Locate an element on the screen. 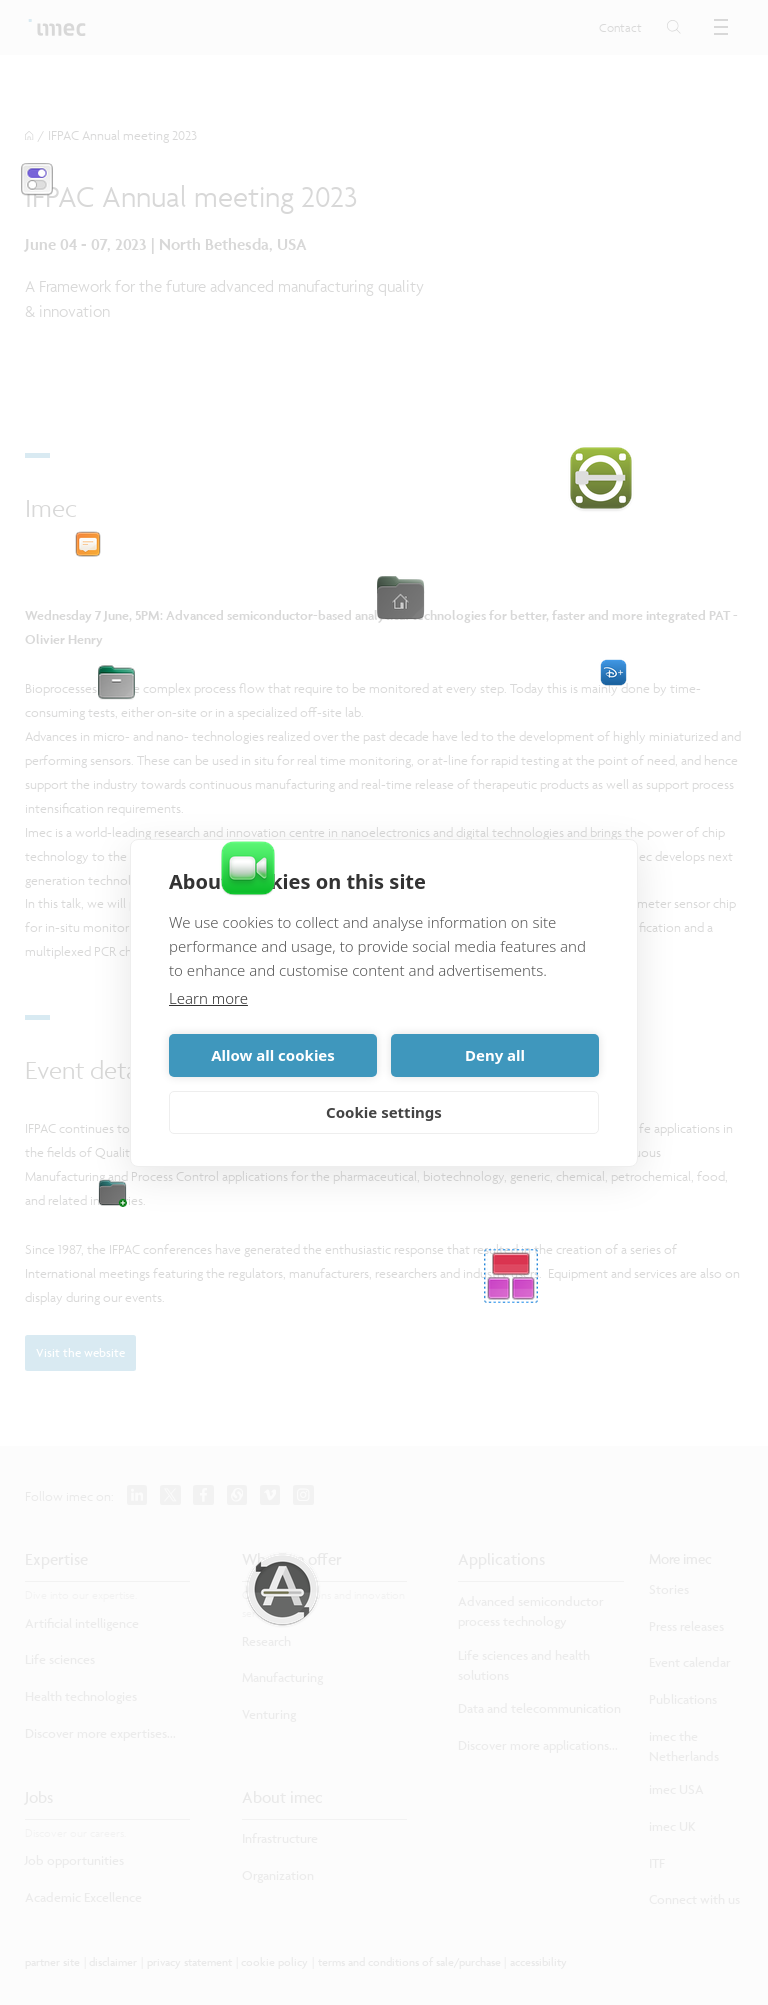 The image size is (768, 2005). open the Disney+ streaming app is located at coordinates (613, 672).